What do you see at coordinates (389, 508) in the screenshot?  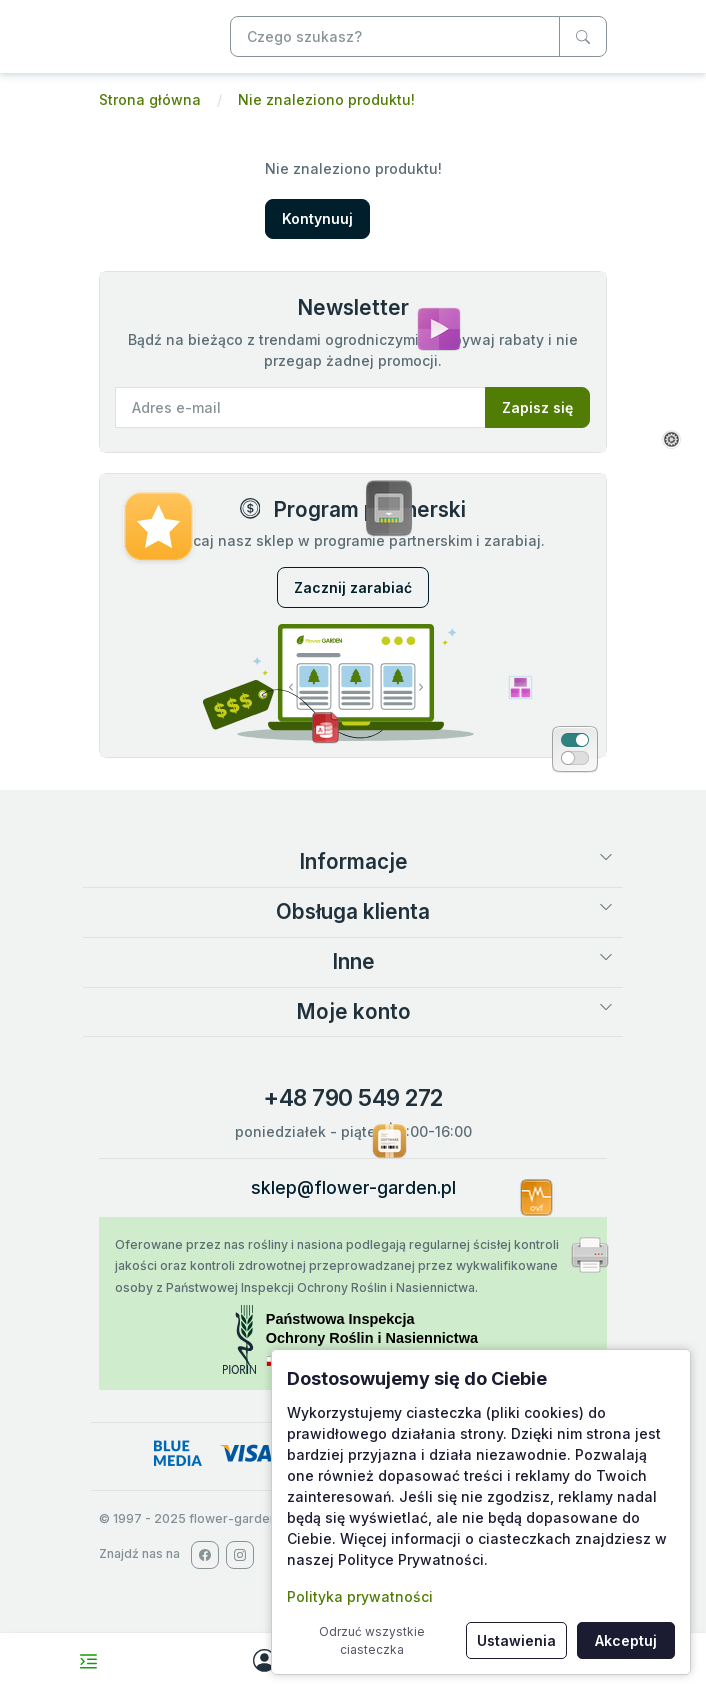 I see `nintendo ds rom file` at bounding box center [389, 508].